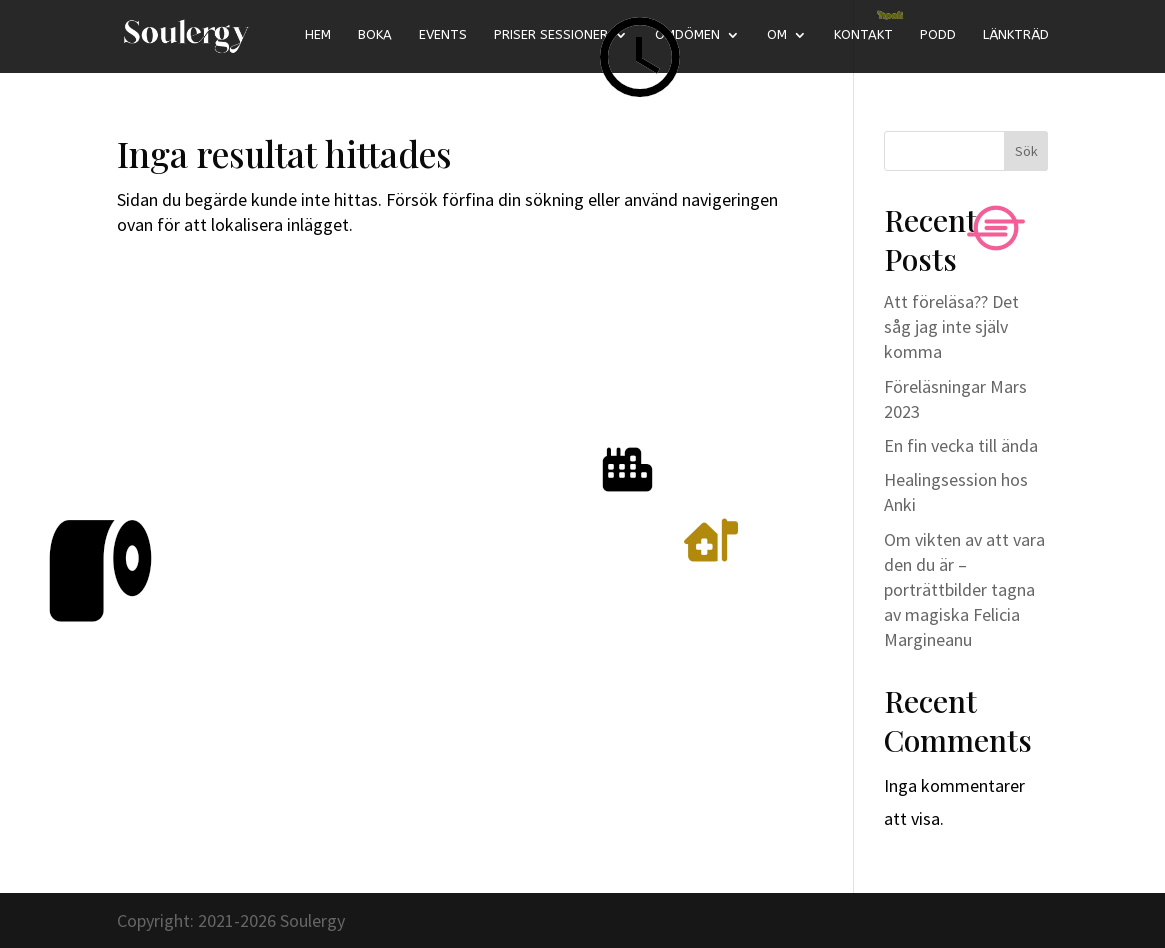  Describe the element at coordinates (890, 15) in the screenshot. I see `hooli company logo` at that location.